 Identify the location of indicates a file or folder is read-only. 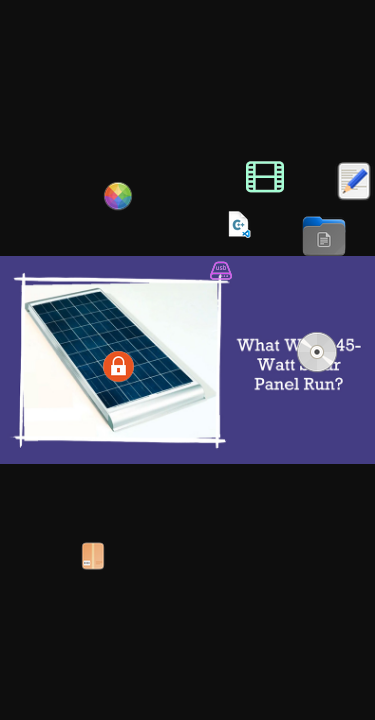
(118, 366).